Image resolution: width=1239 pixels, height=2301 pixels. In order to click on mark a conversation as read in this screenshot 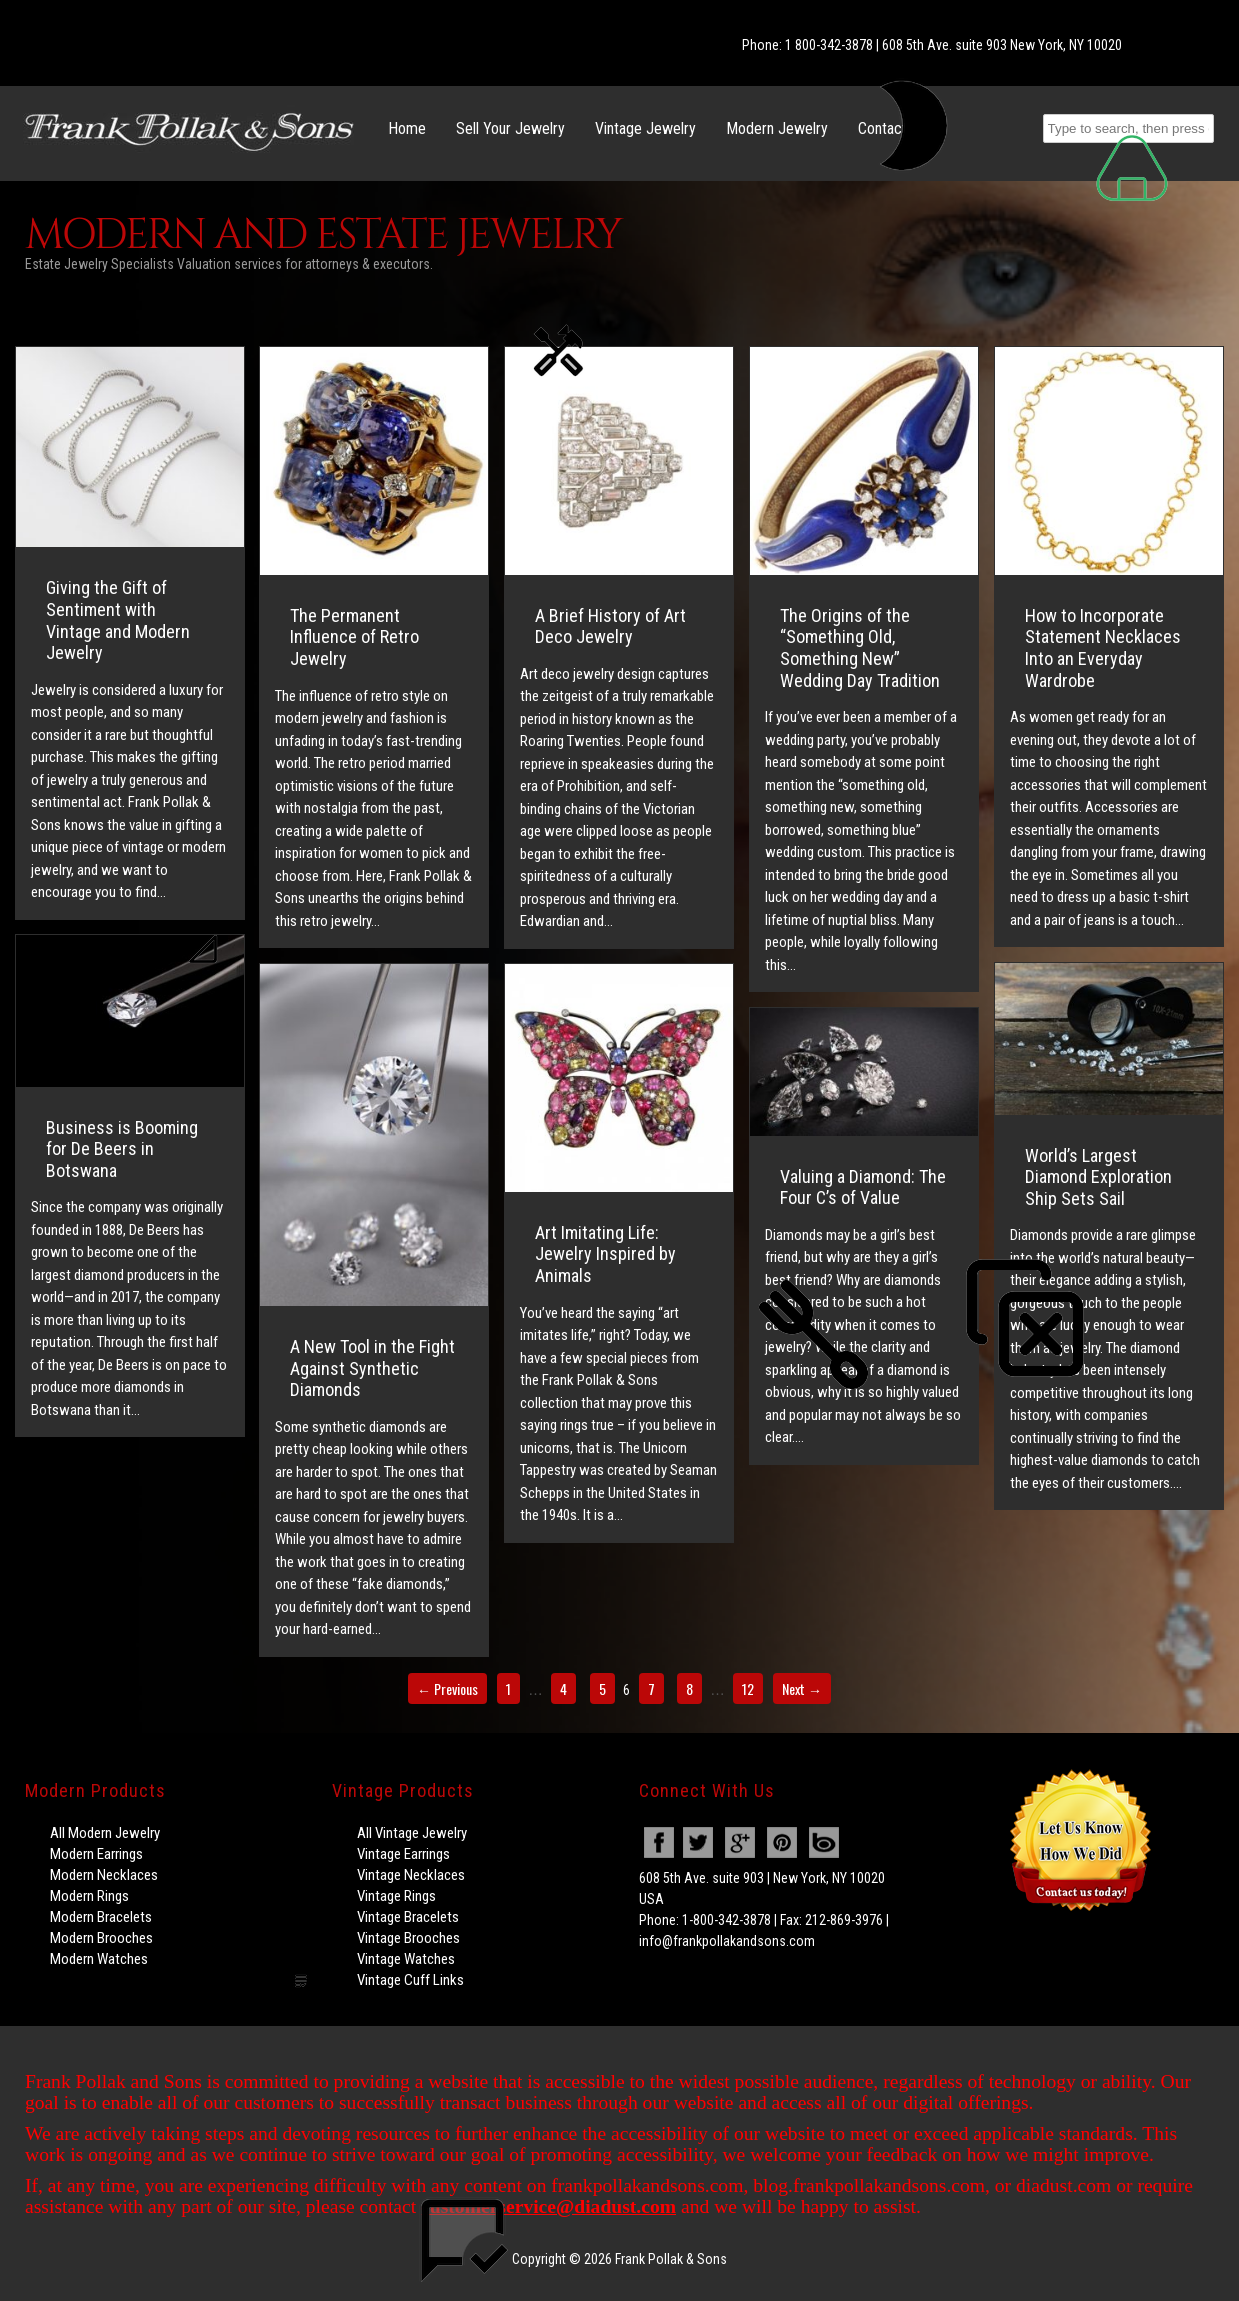, I will do `click(462, 2240)`.